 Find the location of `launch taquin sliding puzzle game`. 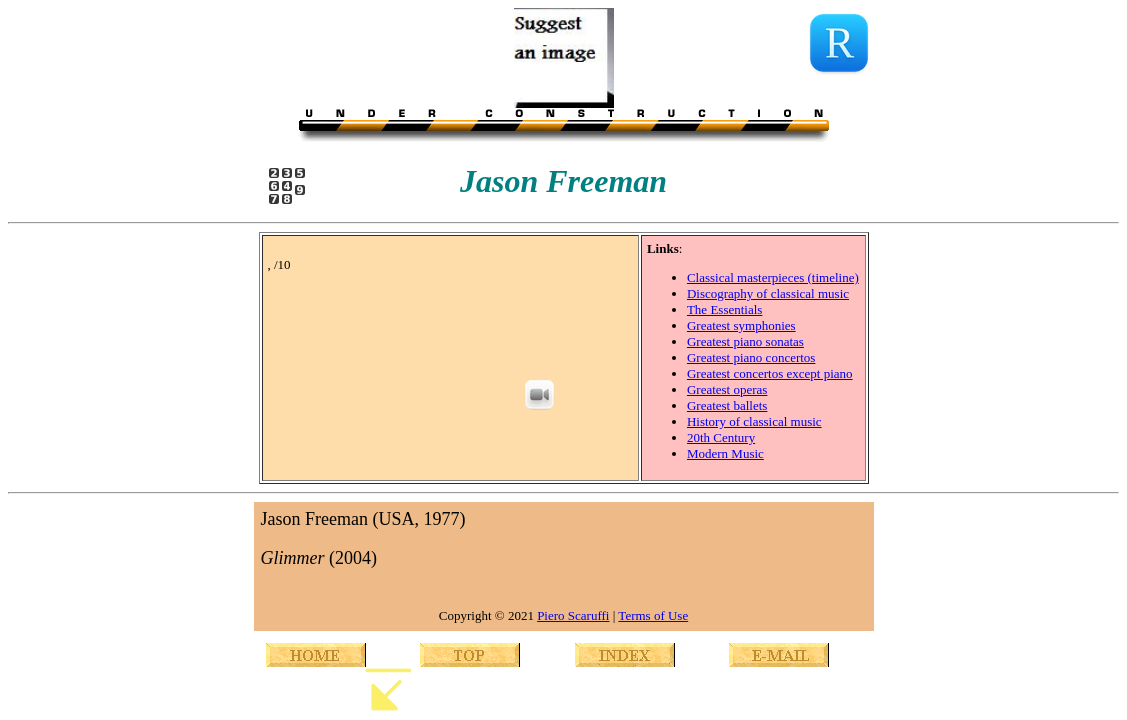

launch taquin sliding puzzle game is located at coordinates (287, 186).